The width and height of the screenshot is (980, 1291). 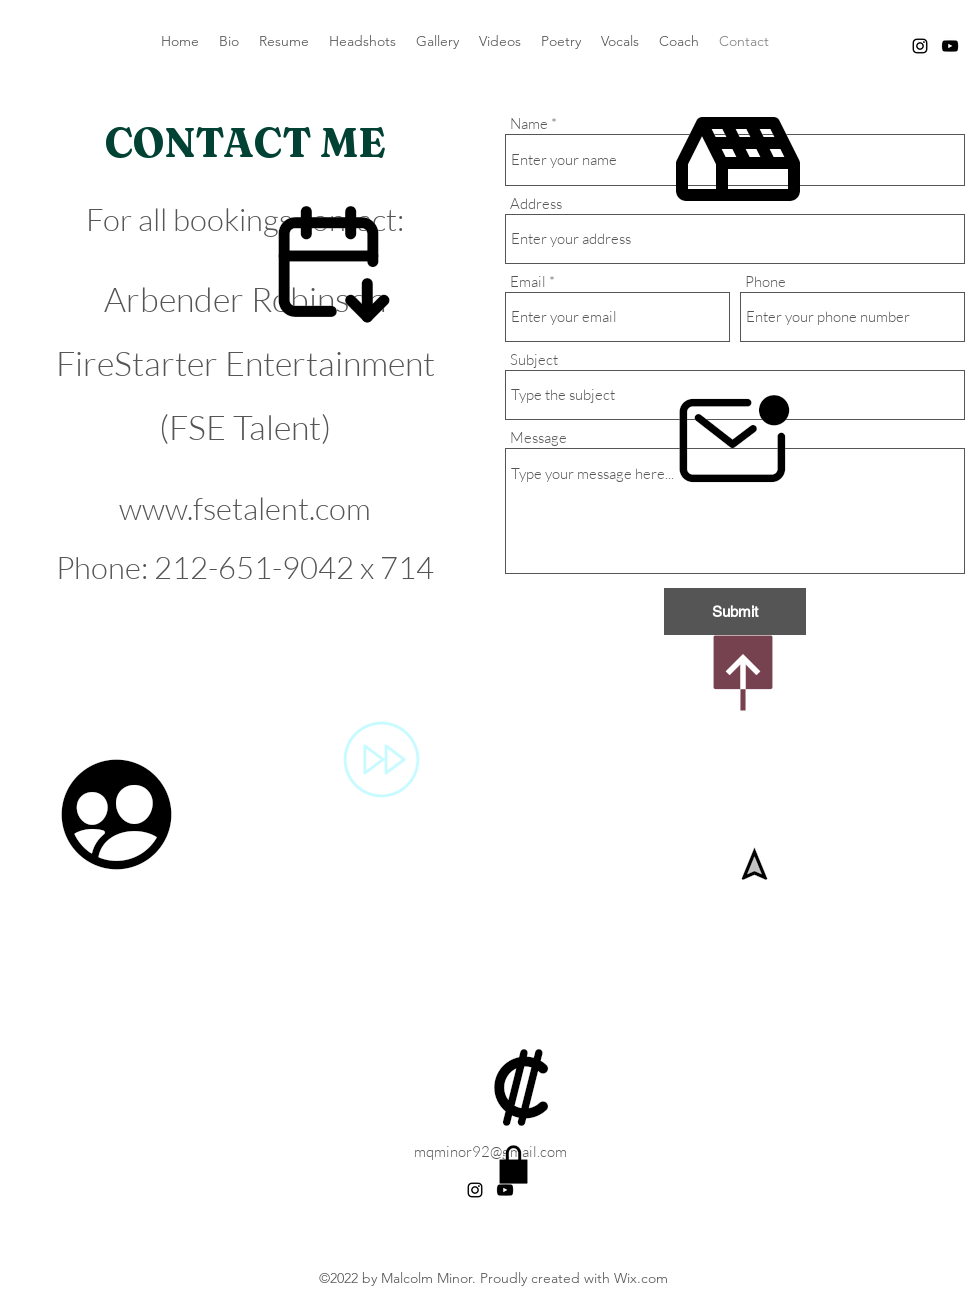 What do you see at coordinates (116, 814) in the screenshot?
I see `view group or team members` at bounding box center [116, 814].